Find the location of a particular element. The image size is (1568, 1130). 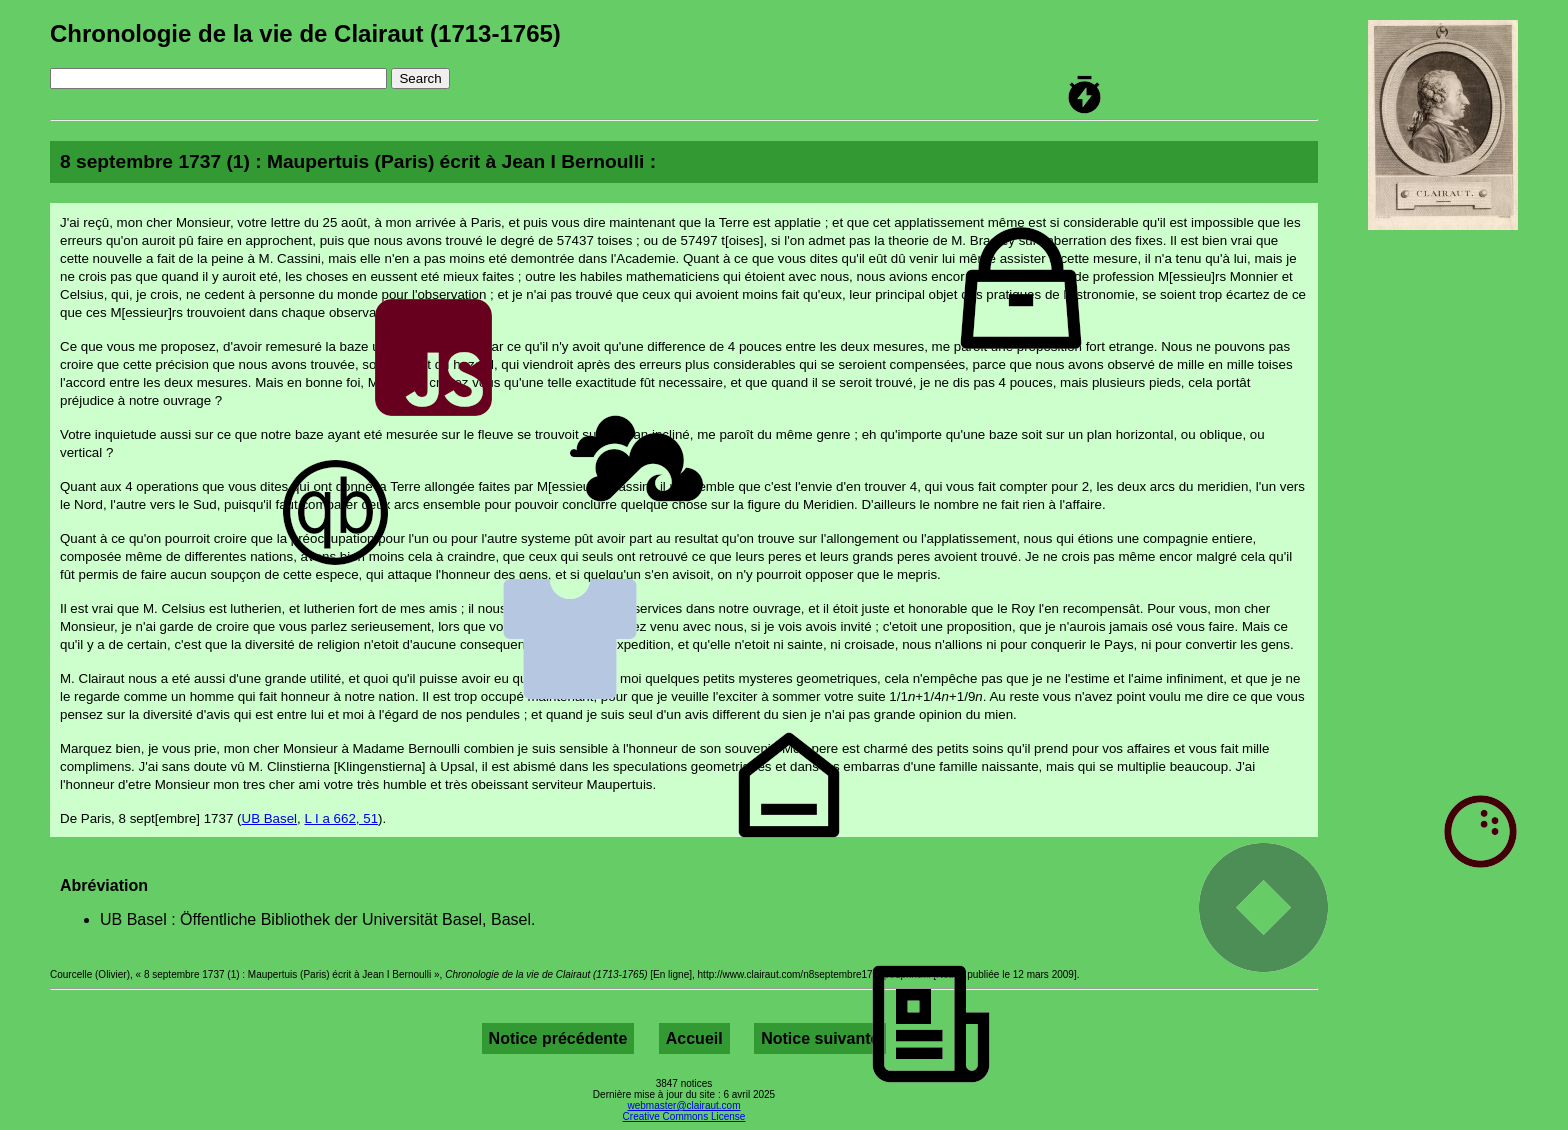

JavaScript programming language logo is located at coordinates (433, 357).